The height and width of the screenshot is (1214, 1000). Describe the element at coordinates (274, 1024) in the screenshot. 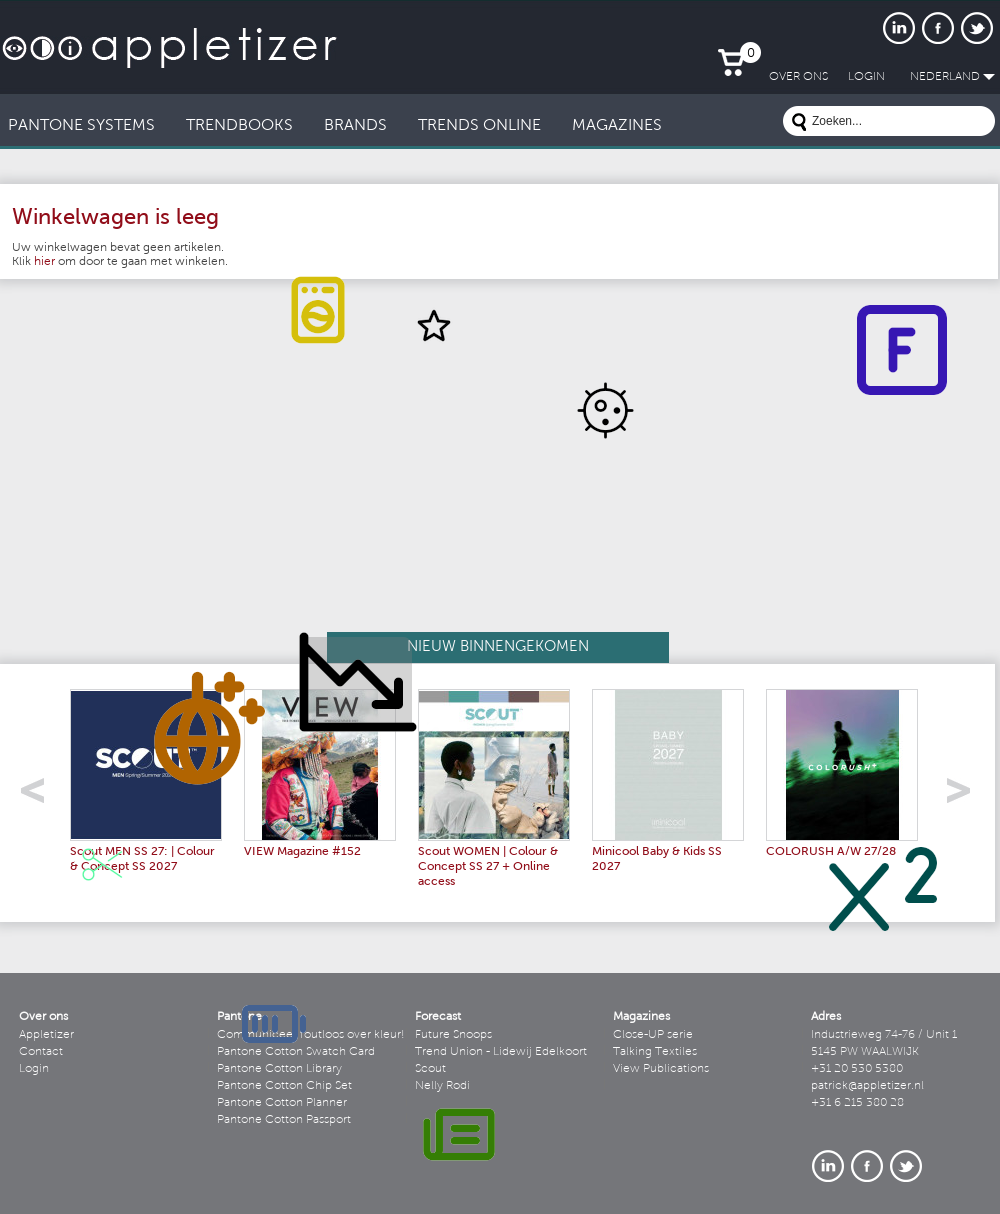

I see `indicates high battery level` at that location.